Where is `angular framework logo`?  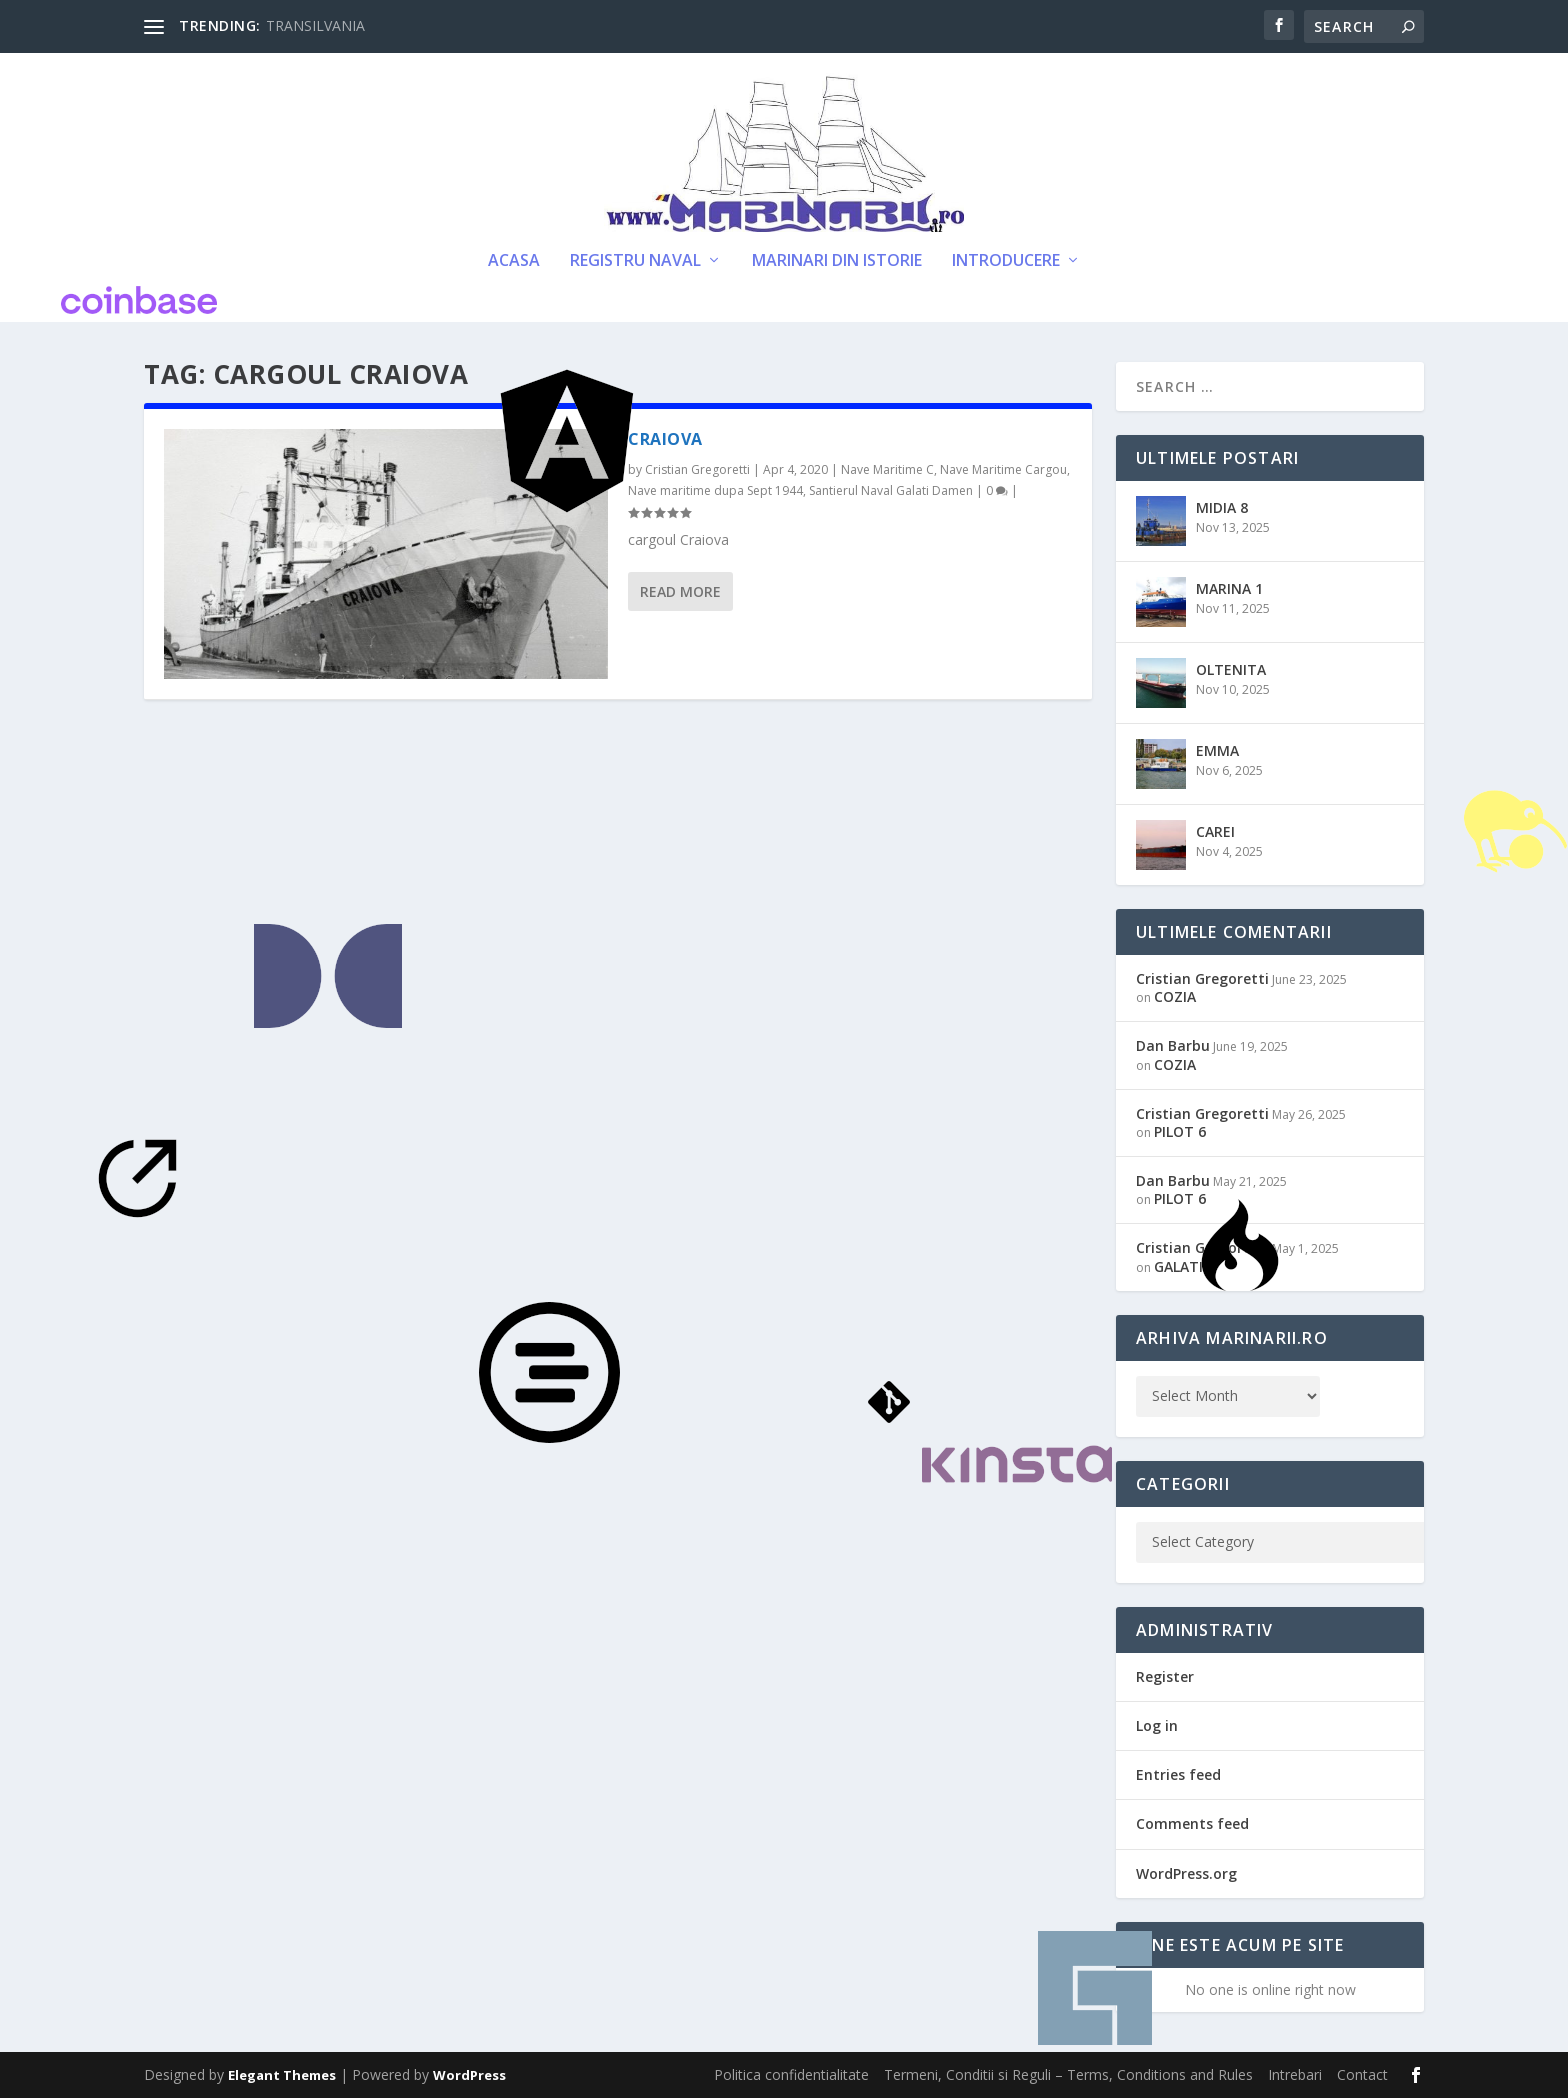
angular framework logo is located at coordinates (567, 441).